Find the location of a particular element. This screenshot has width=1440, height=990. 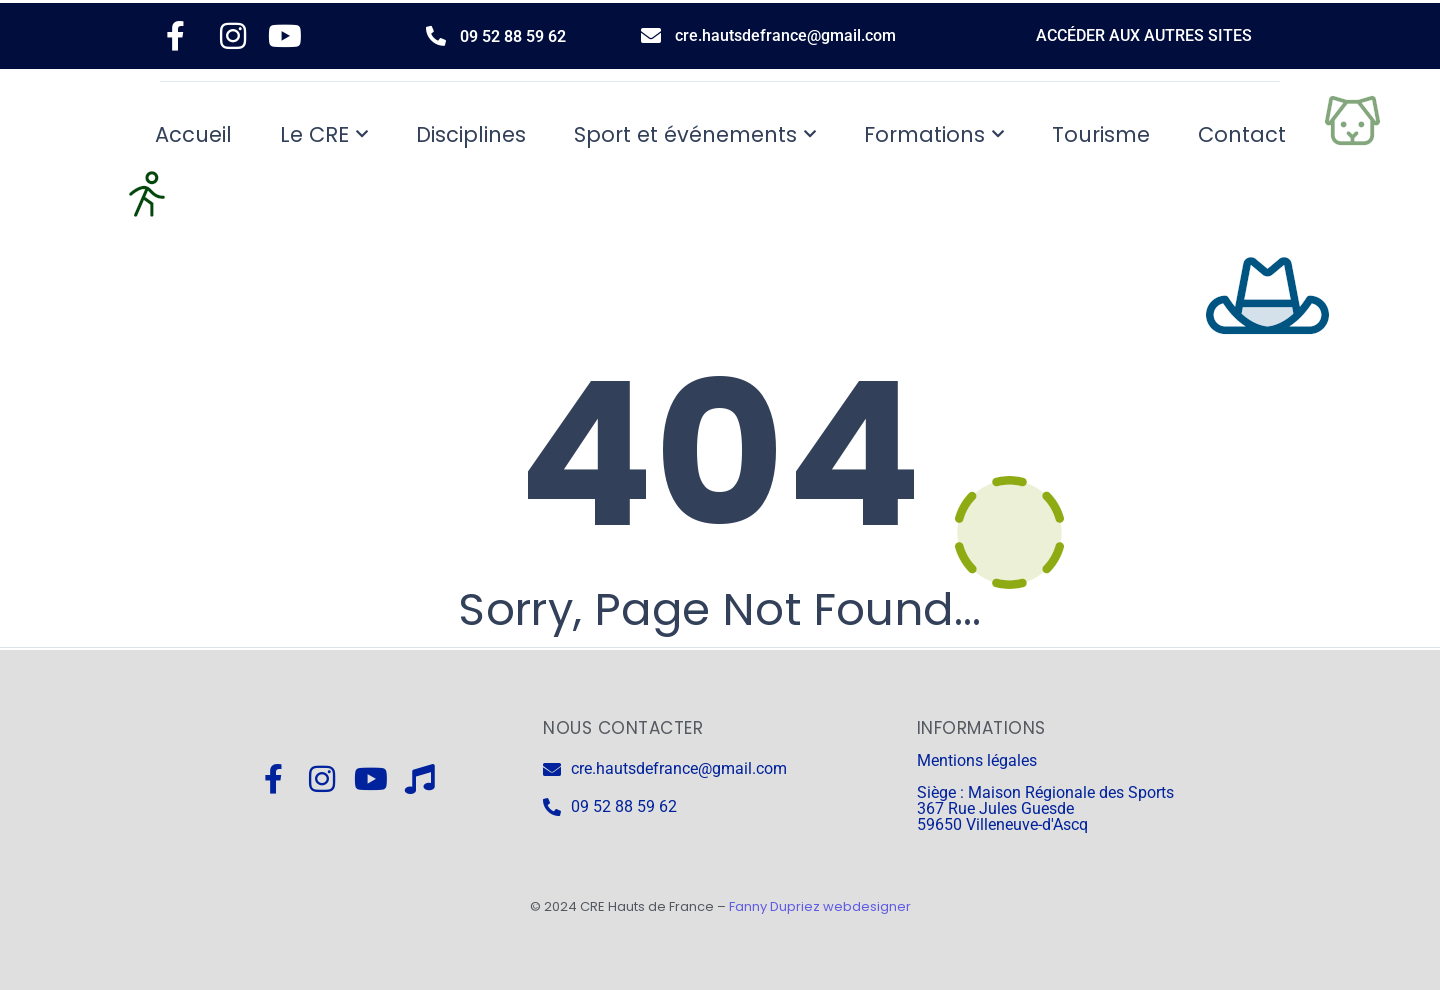

select western or country theme is located at coordinates (1267, 299).